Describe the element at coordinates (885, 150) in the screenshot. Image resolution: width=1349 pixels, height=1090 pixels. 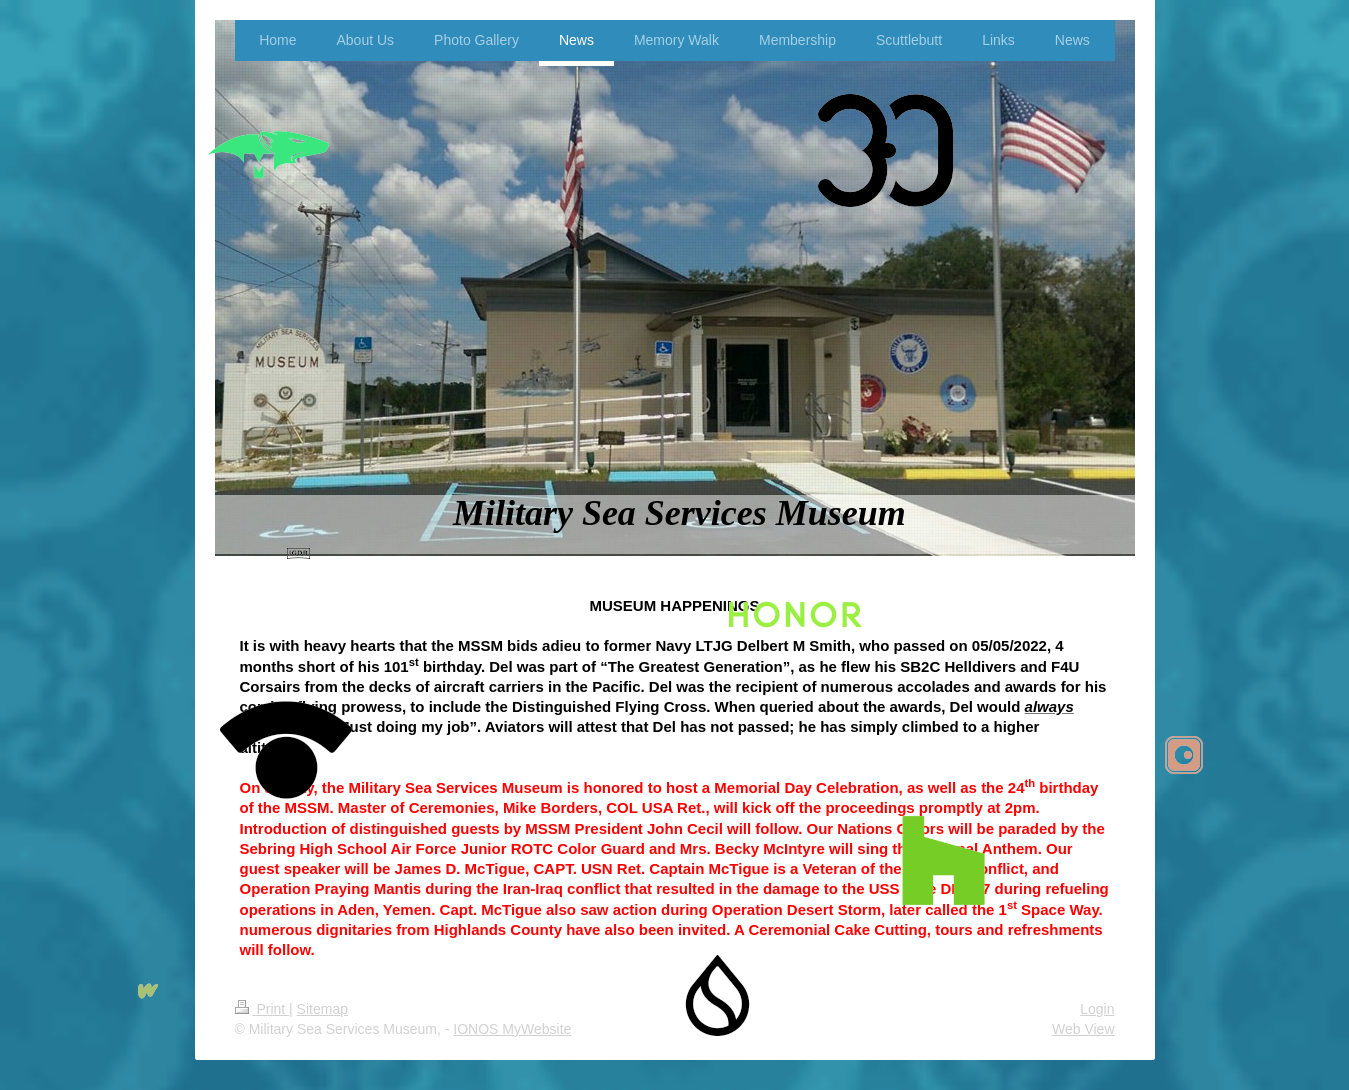
I see `visit the 30 seconds of code website` at that location.